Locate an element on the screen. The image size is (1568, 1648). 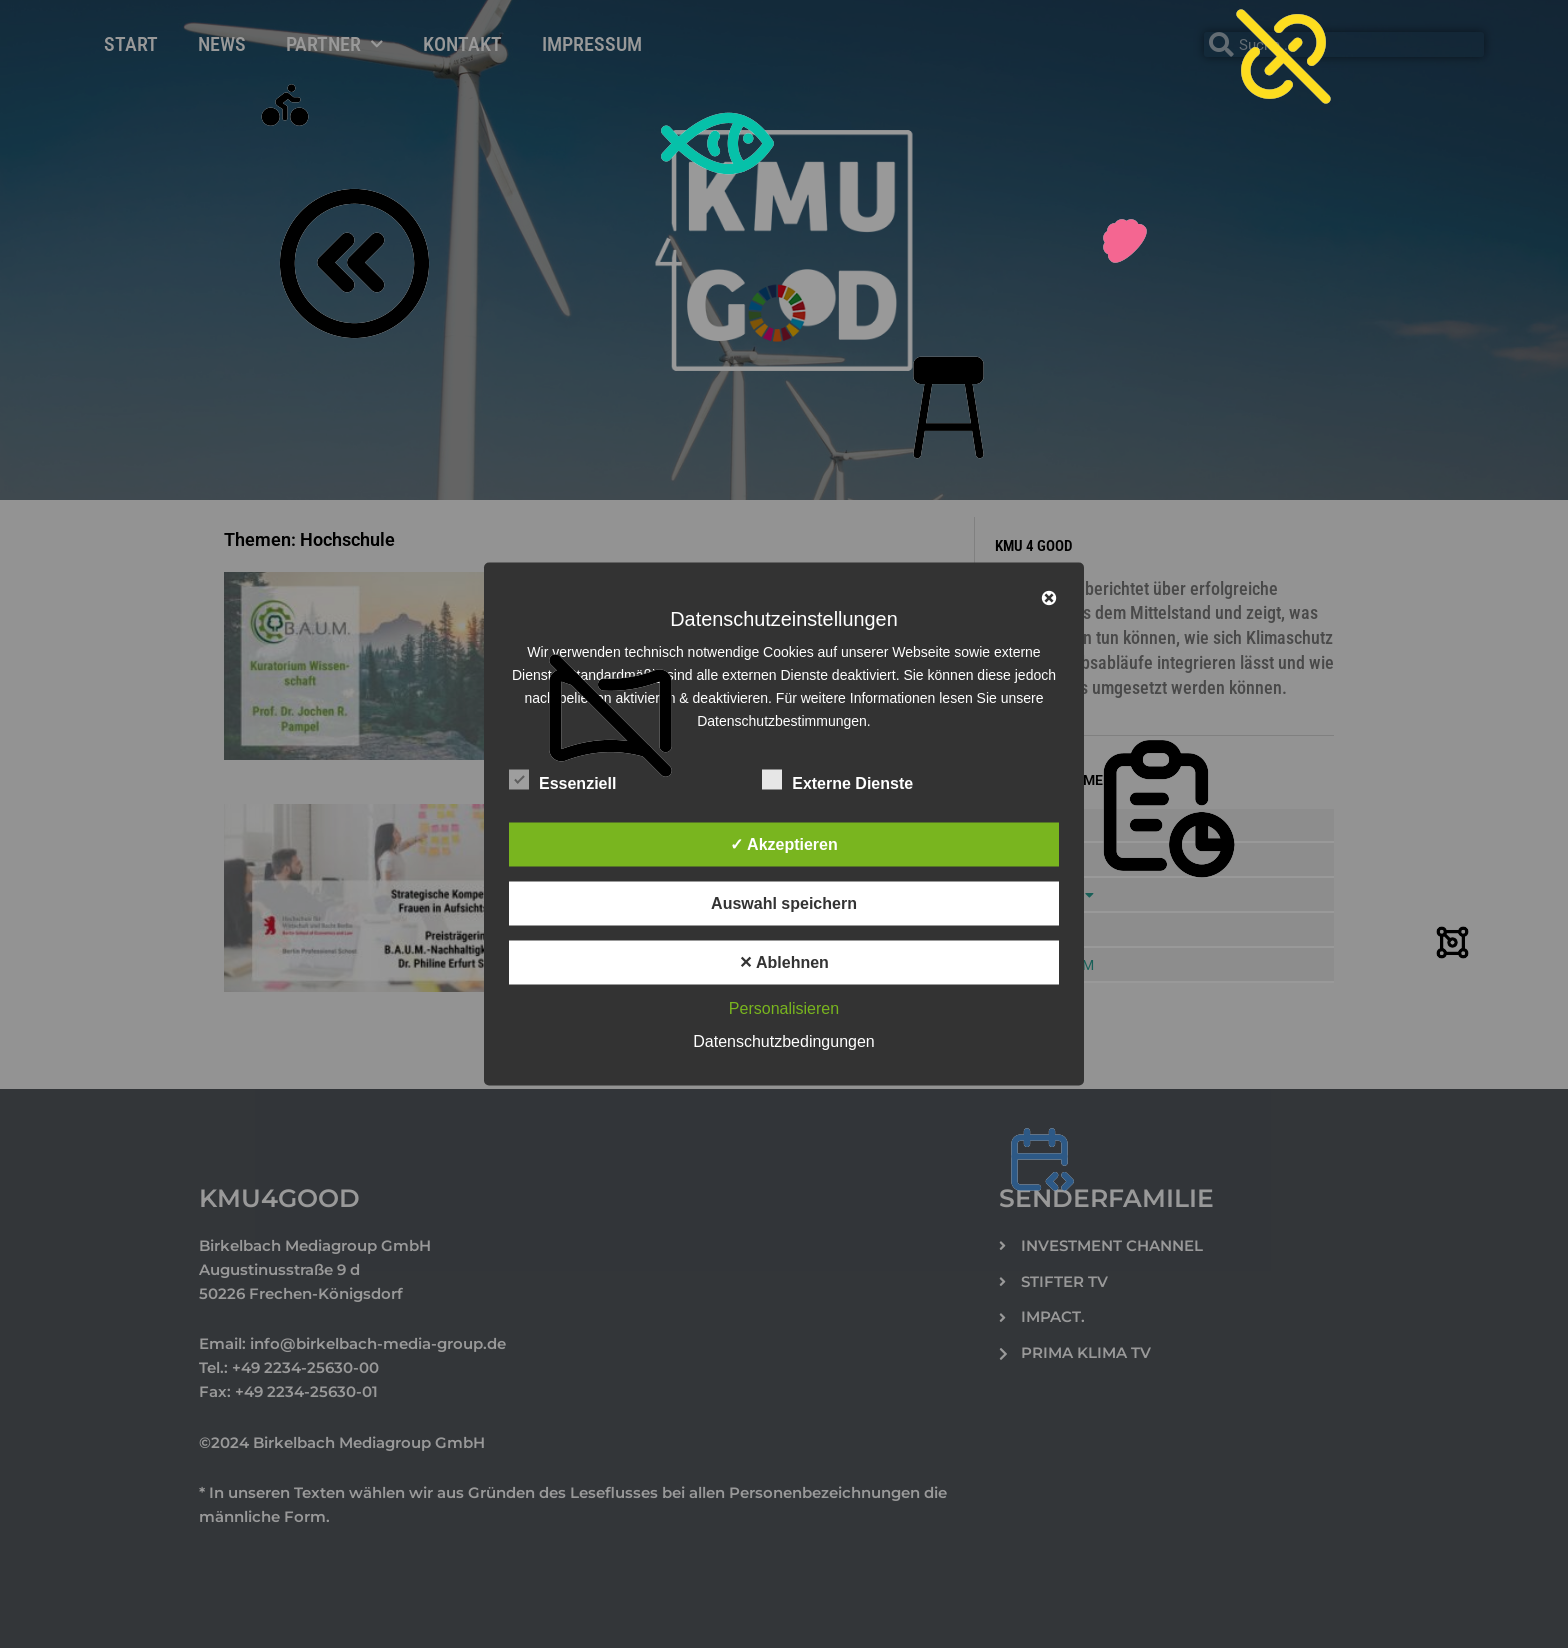
go back to the previous section is located at coordinates (354, 262).